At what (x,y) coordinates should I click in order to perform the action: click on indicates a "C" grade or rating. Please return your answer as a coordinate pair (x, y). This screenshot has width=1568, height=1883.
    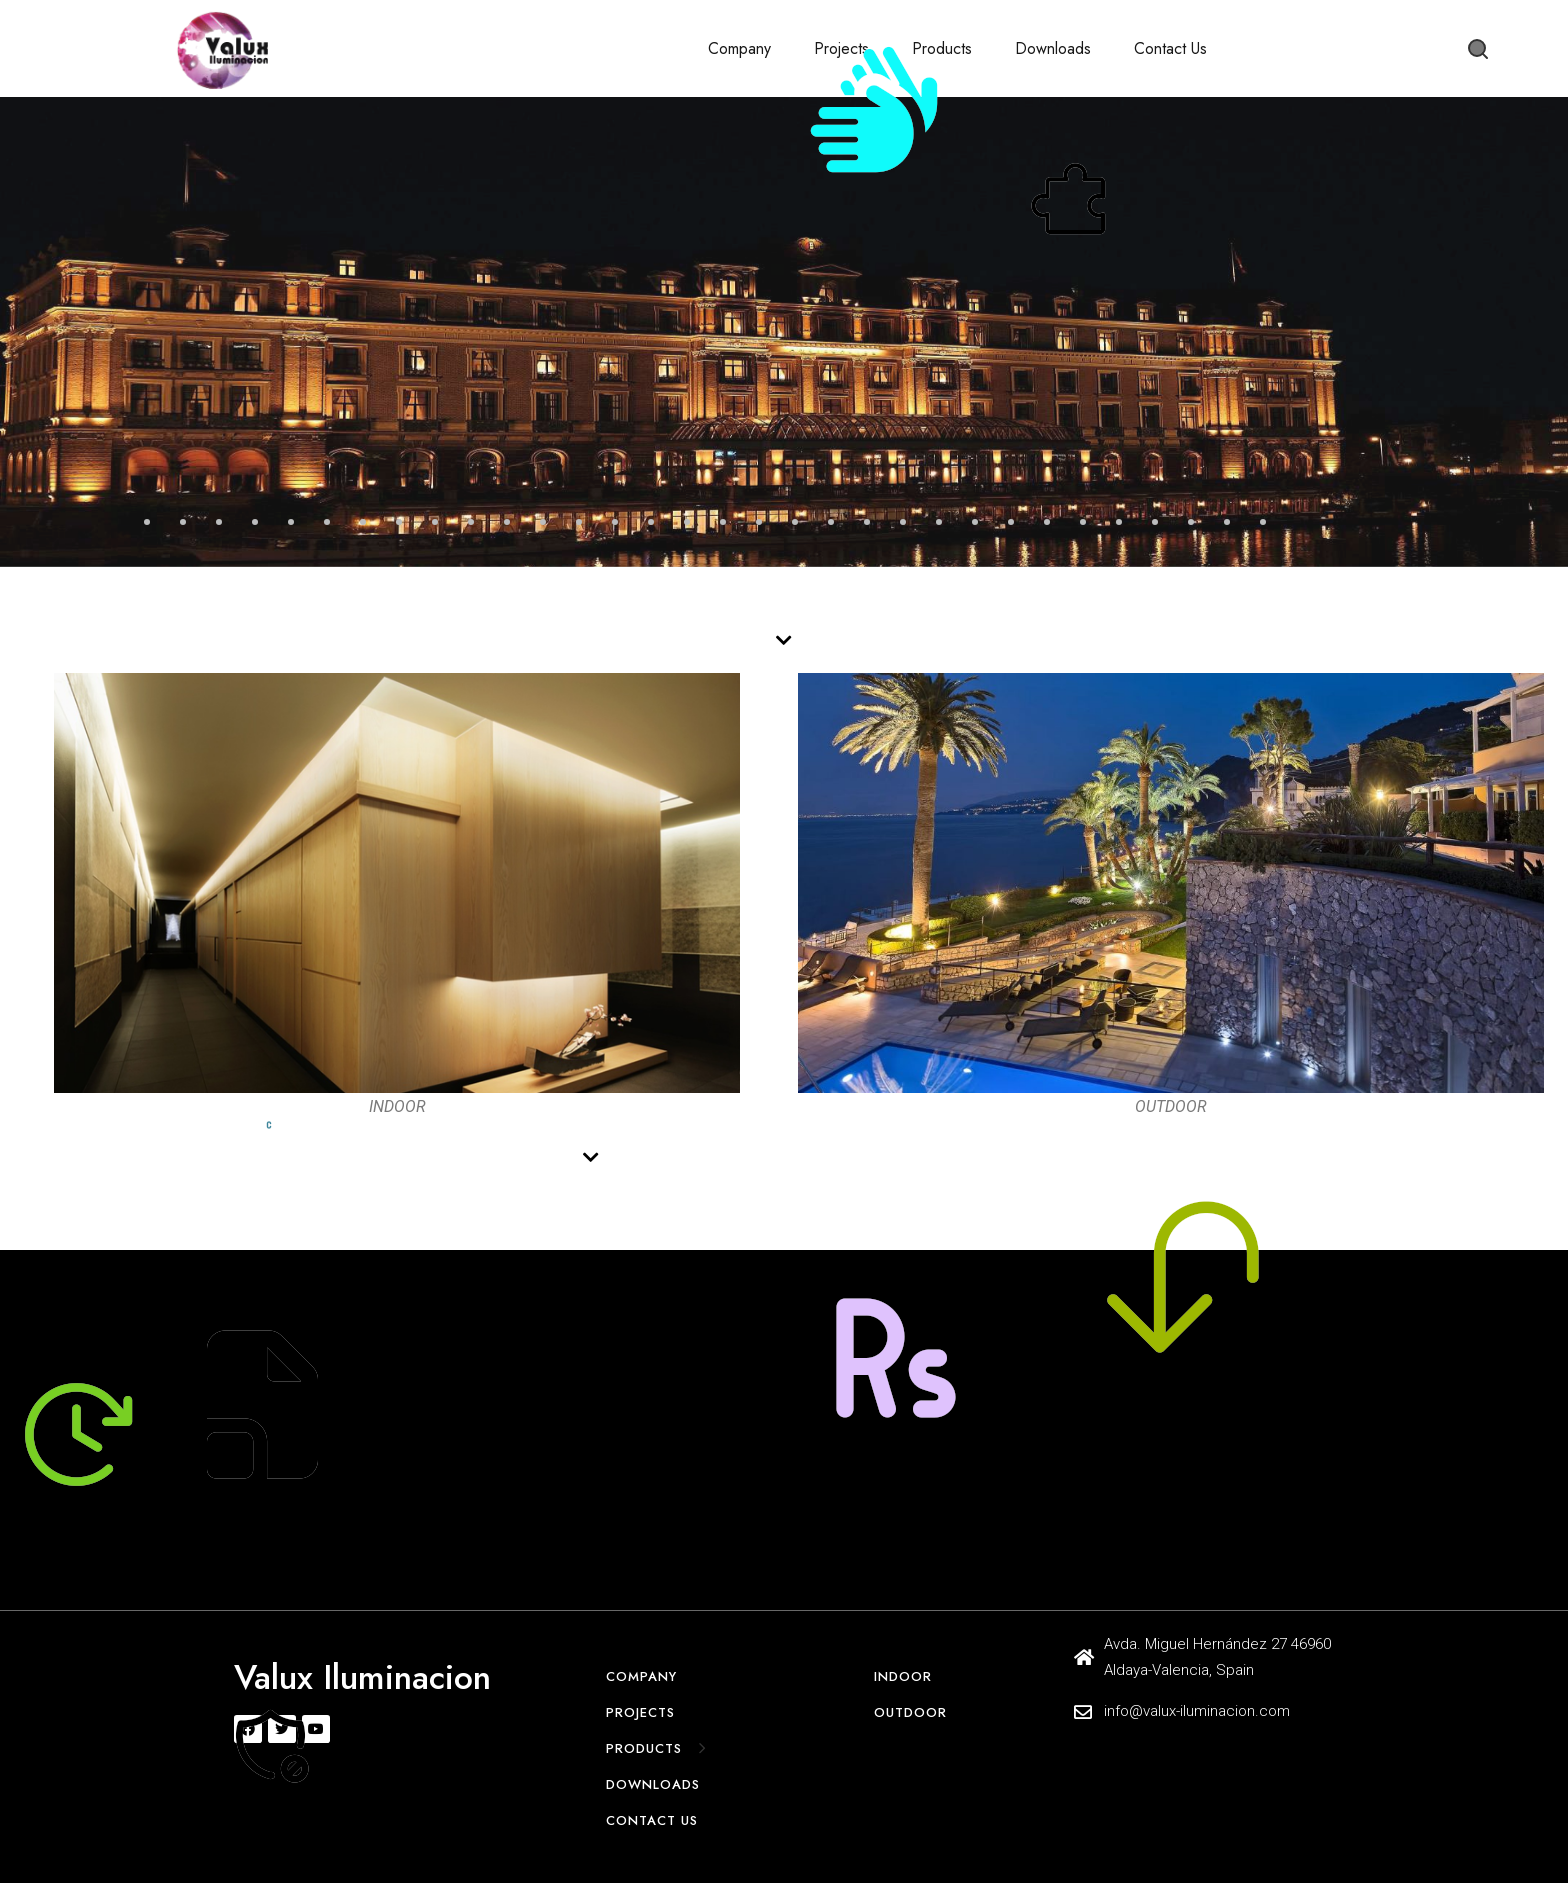
    Looking at the image, I should click on (269, 1125).